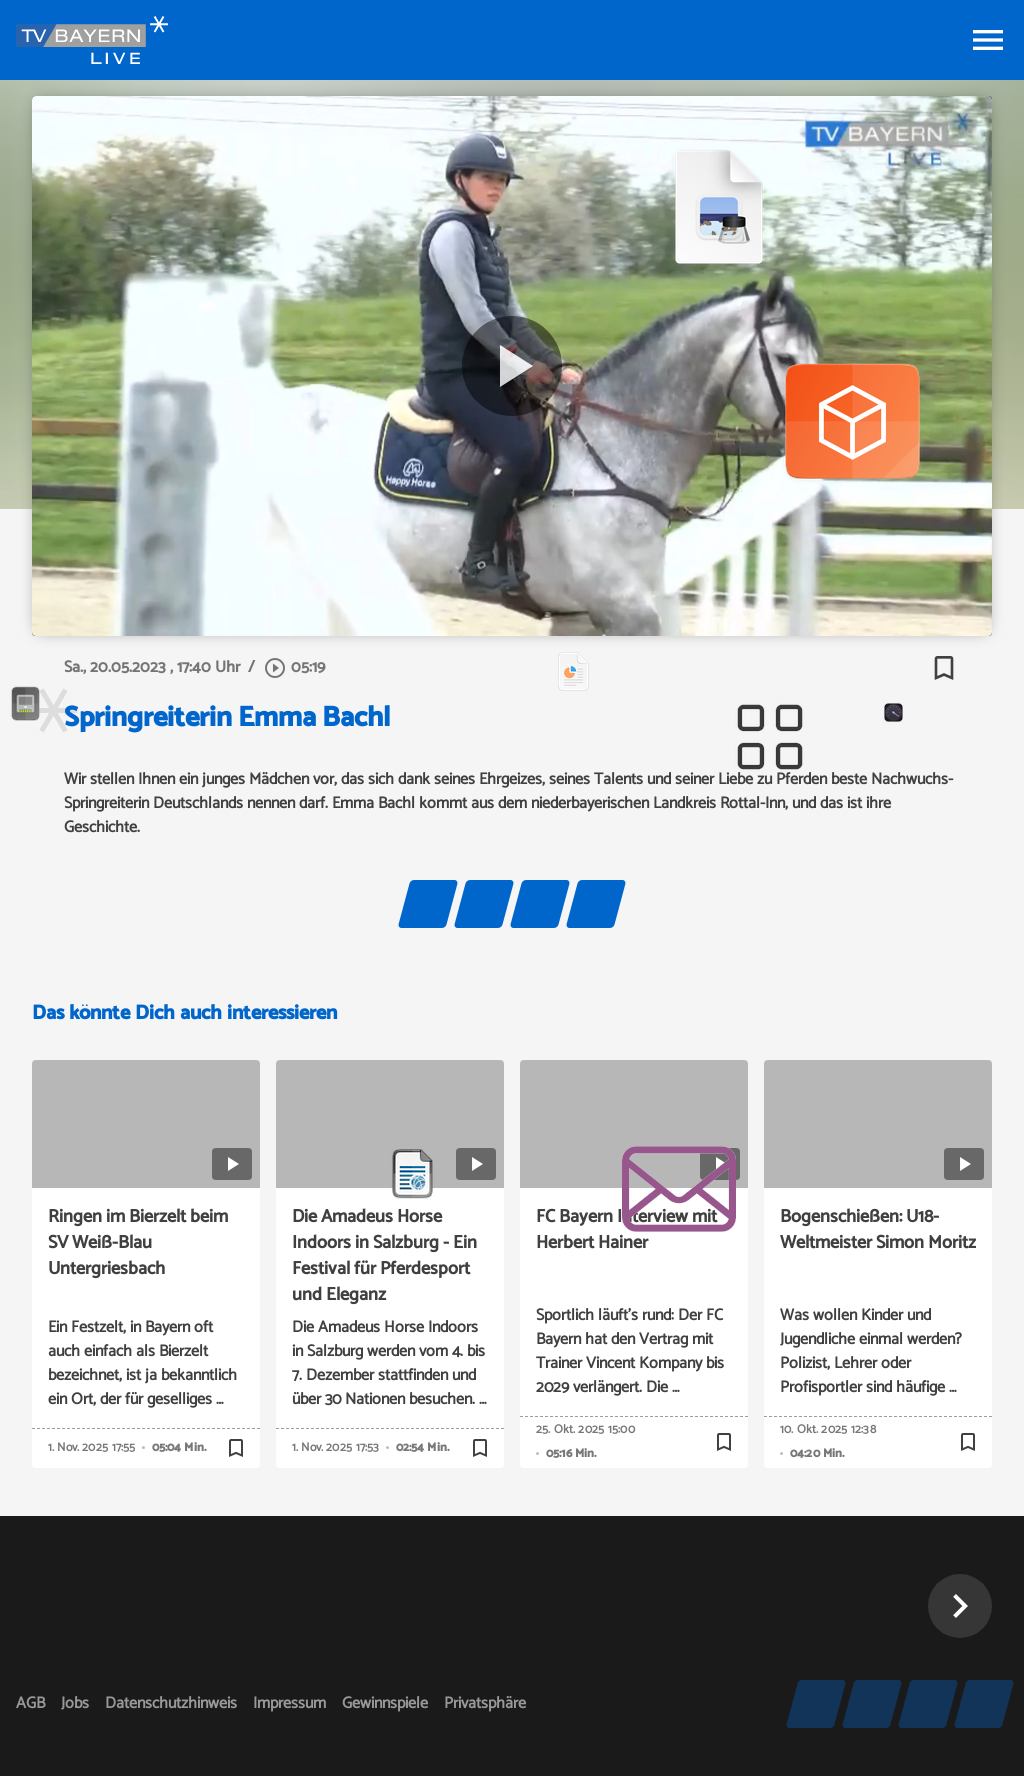 The image size is (1024, 1776). I want to click on open an opendocument web page file, so click(412, 1173).